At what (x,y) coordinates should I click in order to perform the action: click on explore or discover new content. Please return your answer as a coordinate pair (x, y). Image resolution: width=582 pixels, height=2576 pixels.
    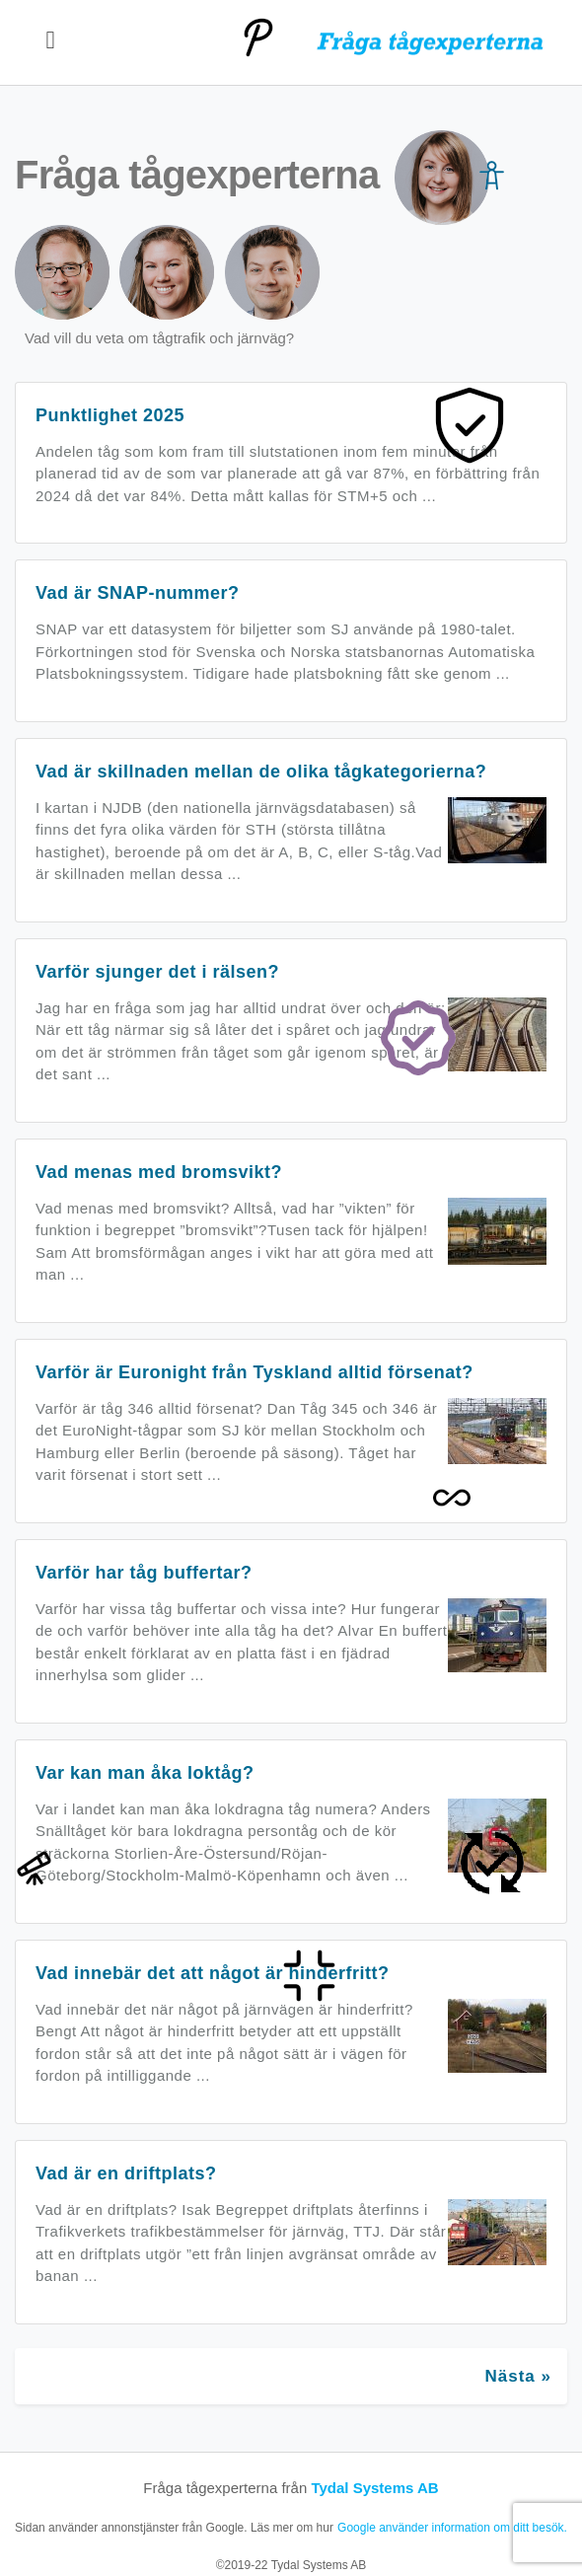
    Looking at the image, I should click on (34, 1868).